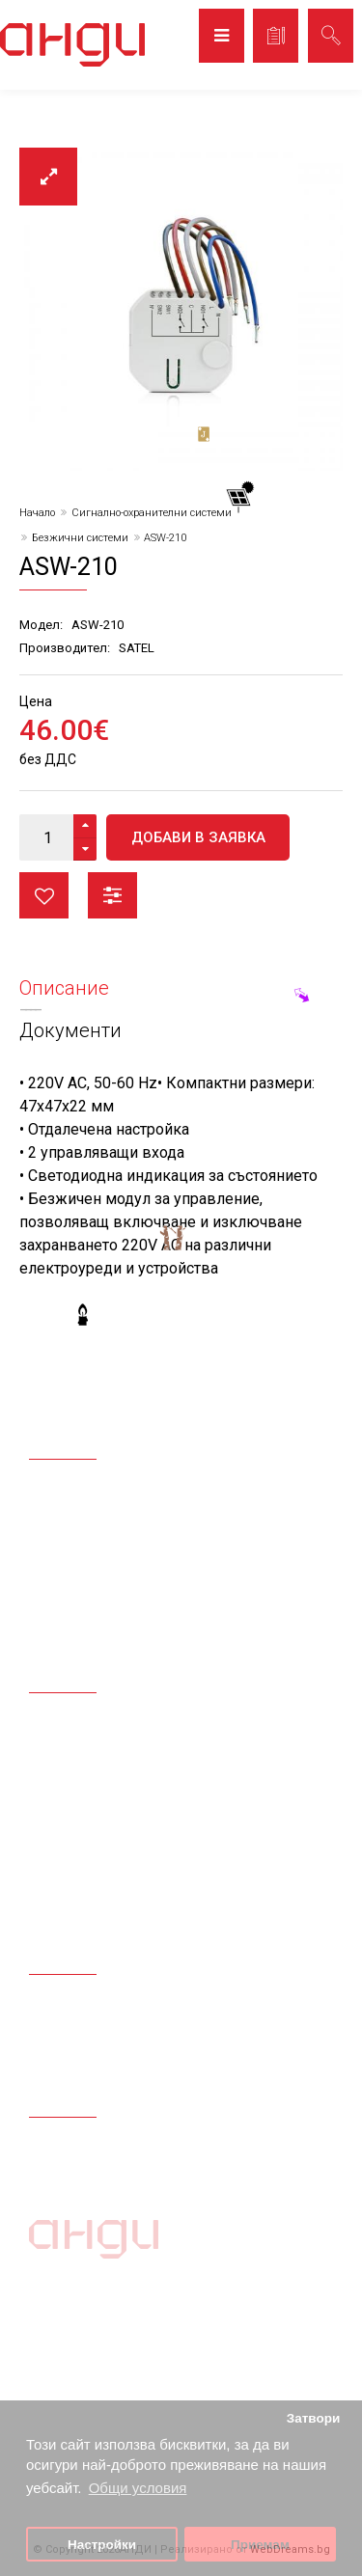 This screenshot has height=2576, width=362. I want to click on jack of diamonds playing card, so click(204, 434).